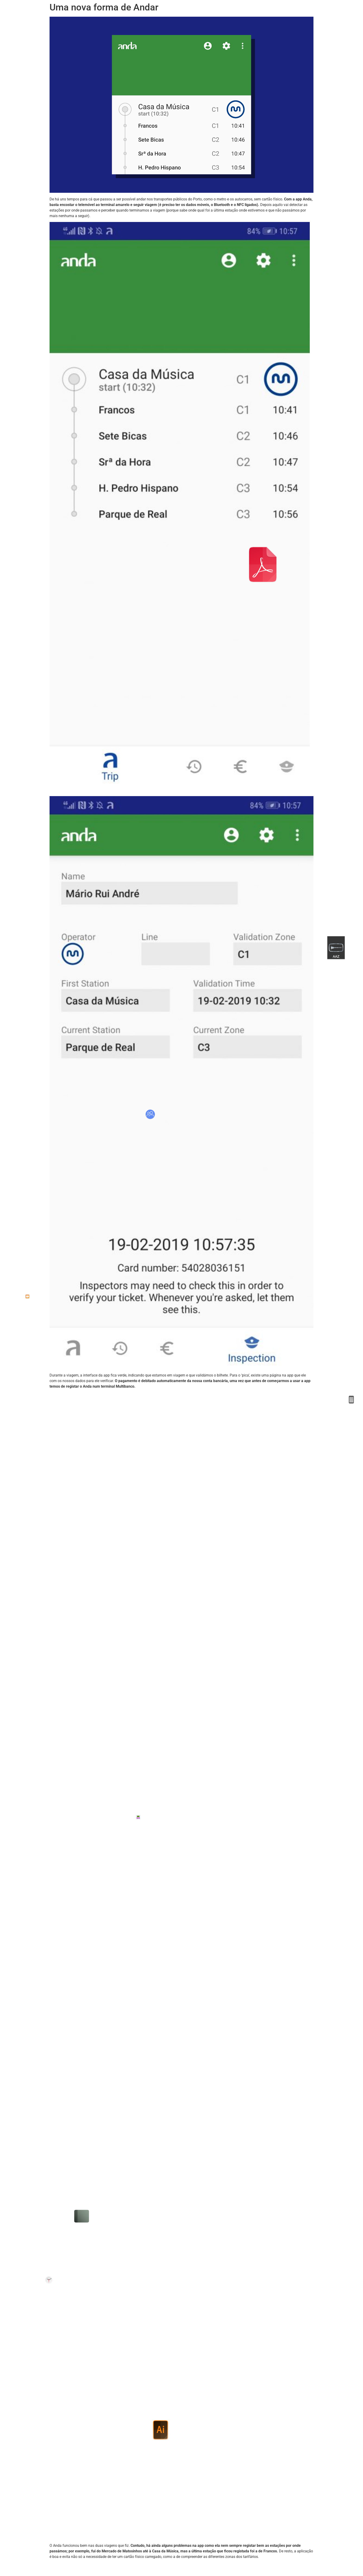  Describe the element at coordinates (160, 2430) in the screenshot. I see `an Adobe Illustrator file` at that location.